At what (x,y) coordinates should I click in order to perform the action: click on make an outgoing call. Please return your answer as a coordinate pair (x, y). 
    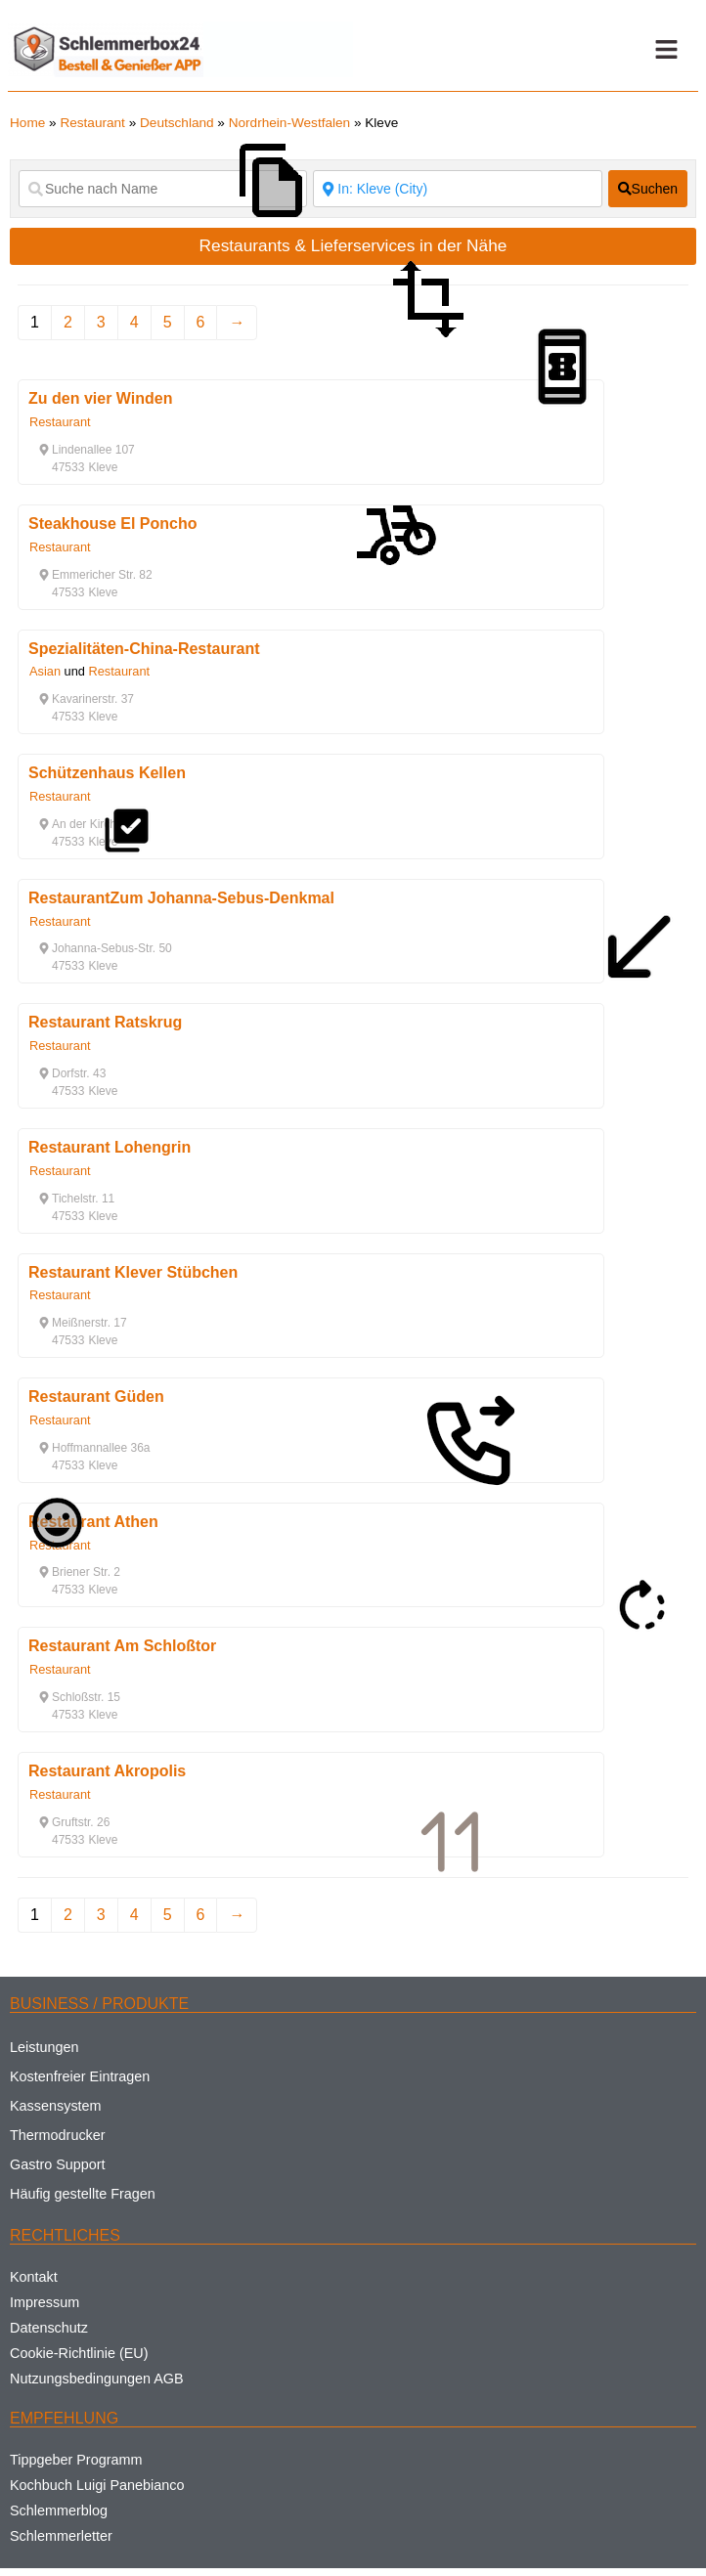
    Looking at the image, I should click on (470, 1441).